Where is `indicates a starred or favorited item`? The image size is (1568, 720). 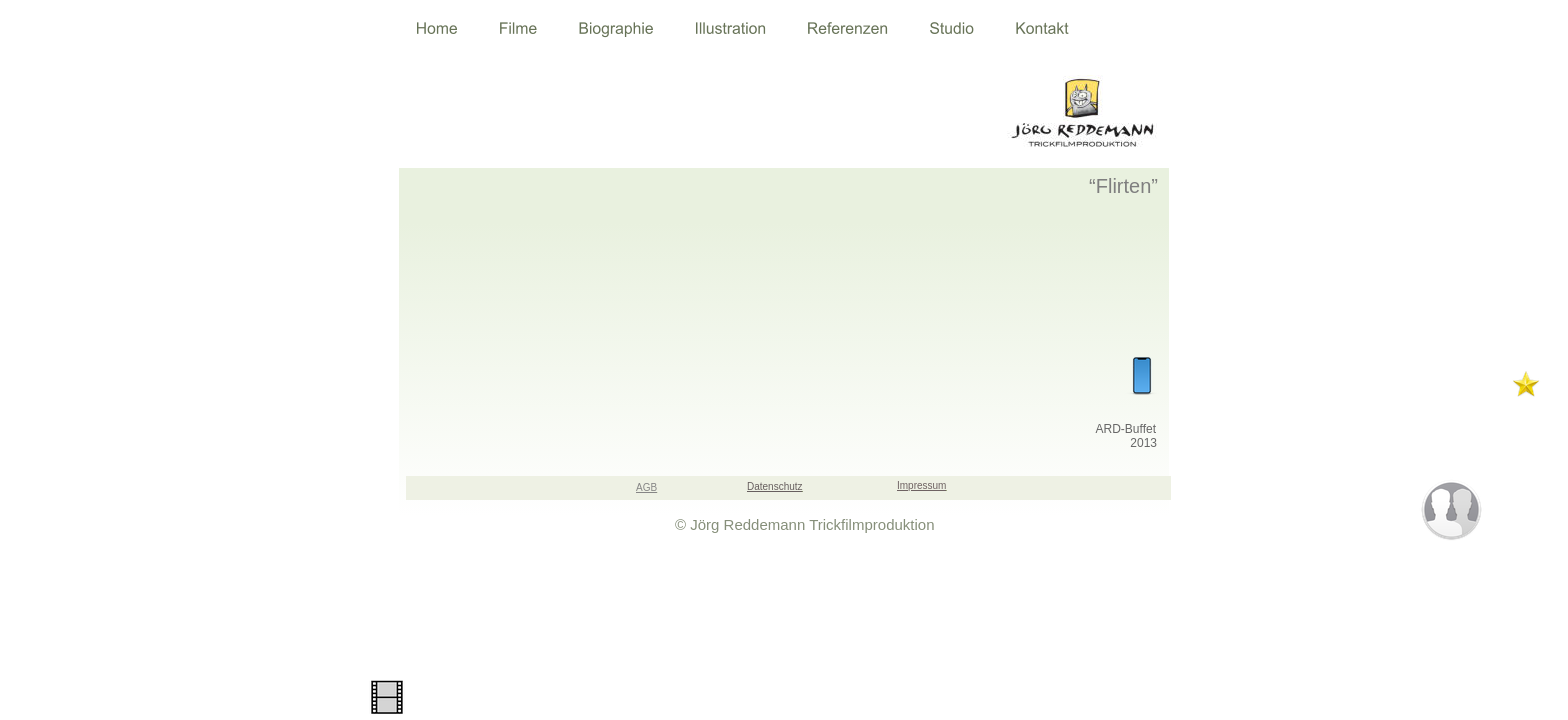
indicates a starred or favorited item is located at coordinates (1526, 385).